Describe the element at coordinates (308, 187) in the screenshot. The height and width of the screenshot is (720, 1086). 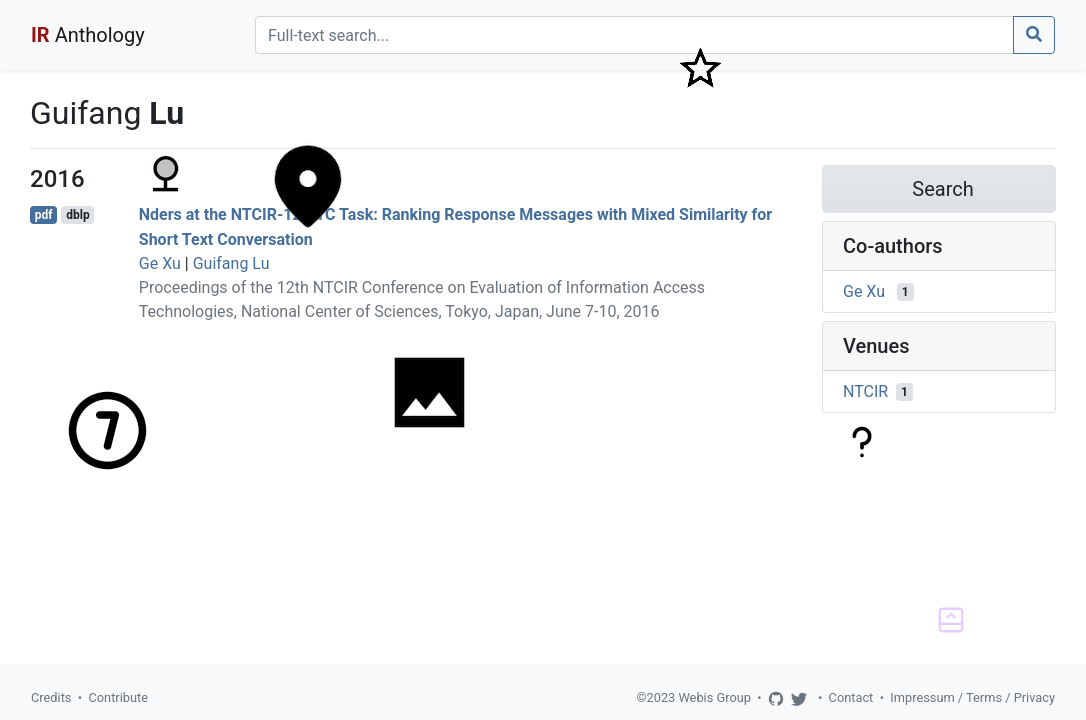
I see `view or set a location on the map` at that location.